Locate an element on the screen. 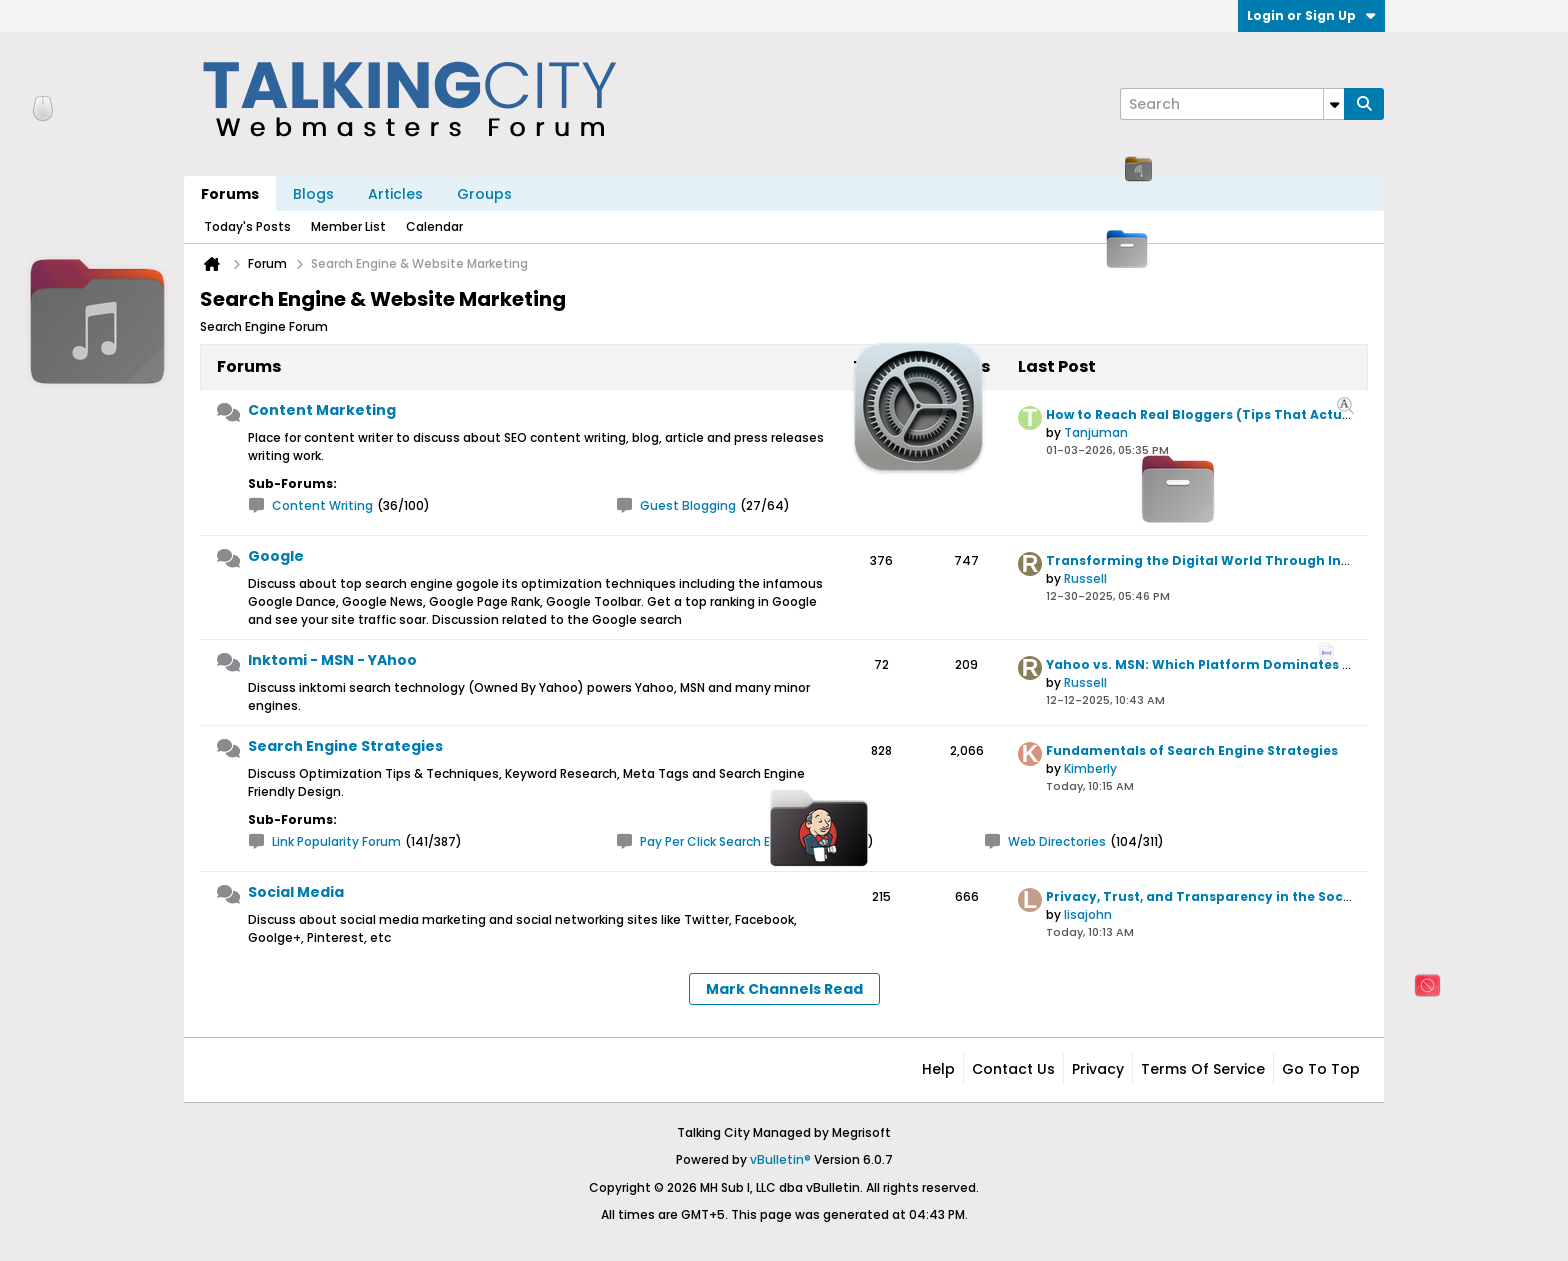  a LESS stylesheet file is located at coordinates (1326, 651).